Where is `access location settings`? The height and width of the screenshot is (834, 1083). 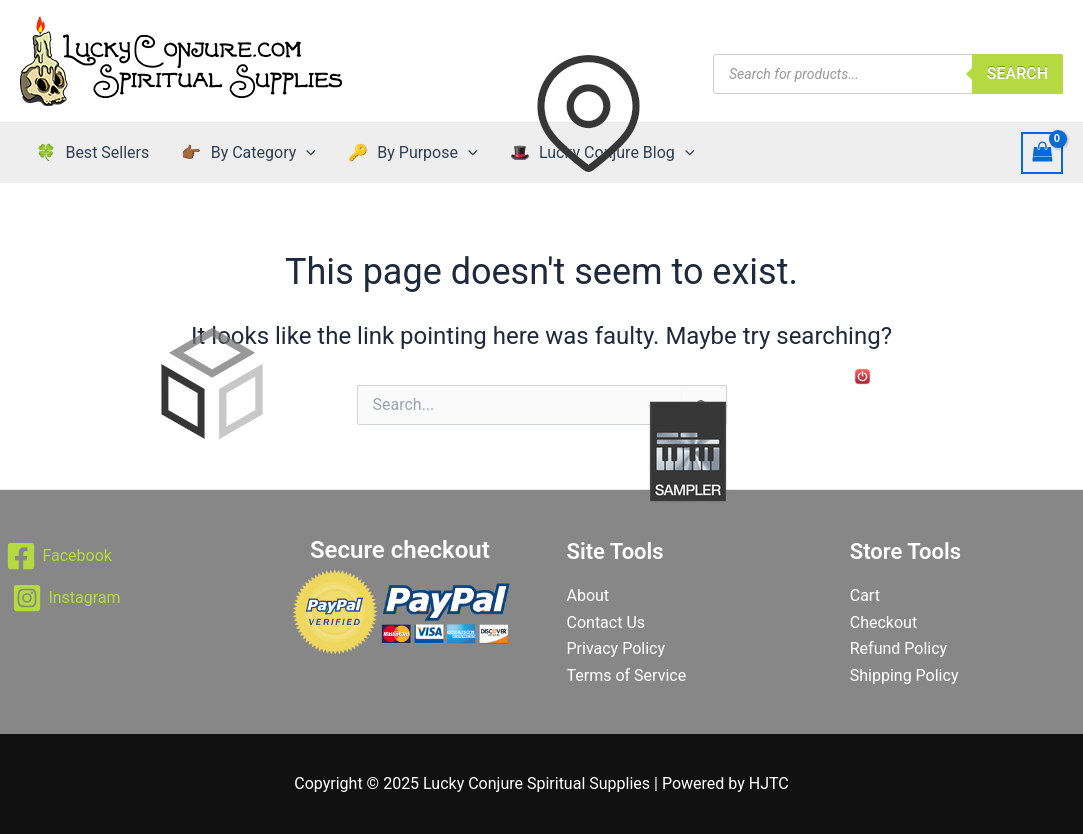
access location settings is located at coordinates (588, 113).